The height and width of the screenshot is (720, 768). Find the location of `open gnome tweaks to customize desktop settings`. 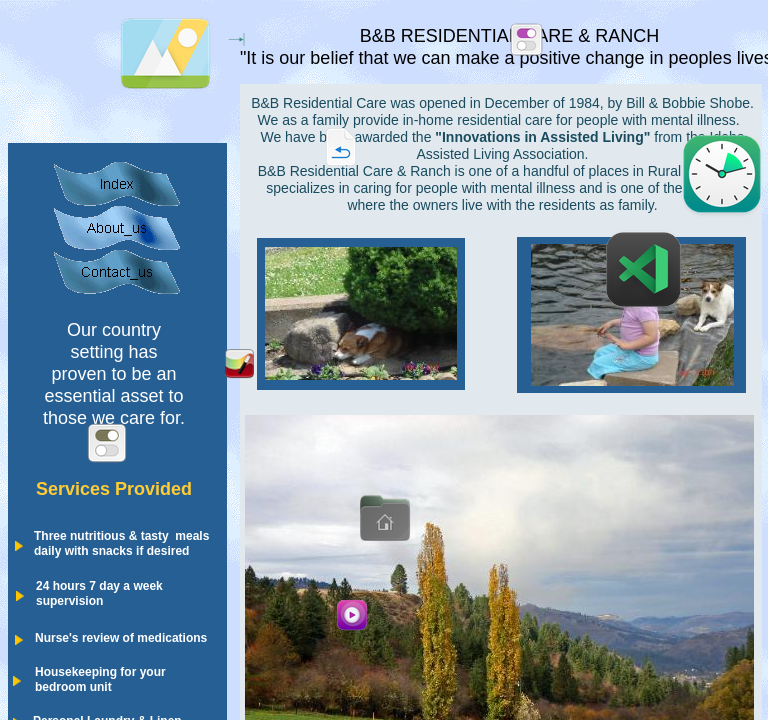

open gnome tweaks to customize desktop settings is located at coordinates (526, 39).